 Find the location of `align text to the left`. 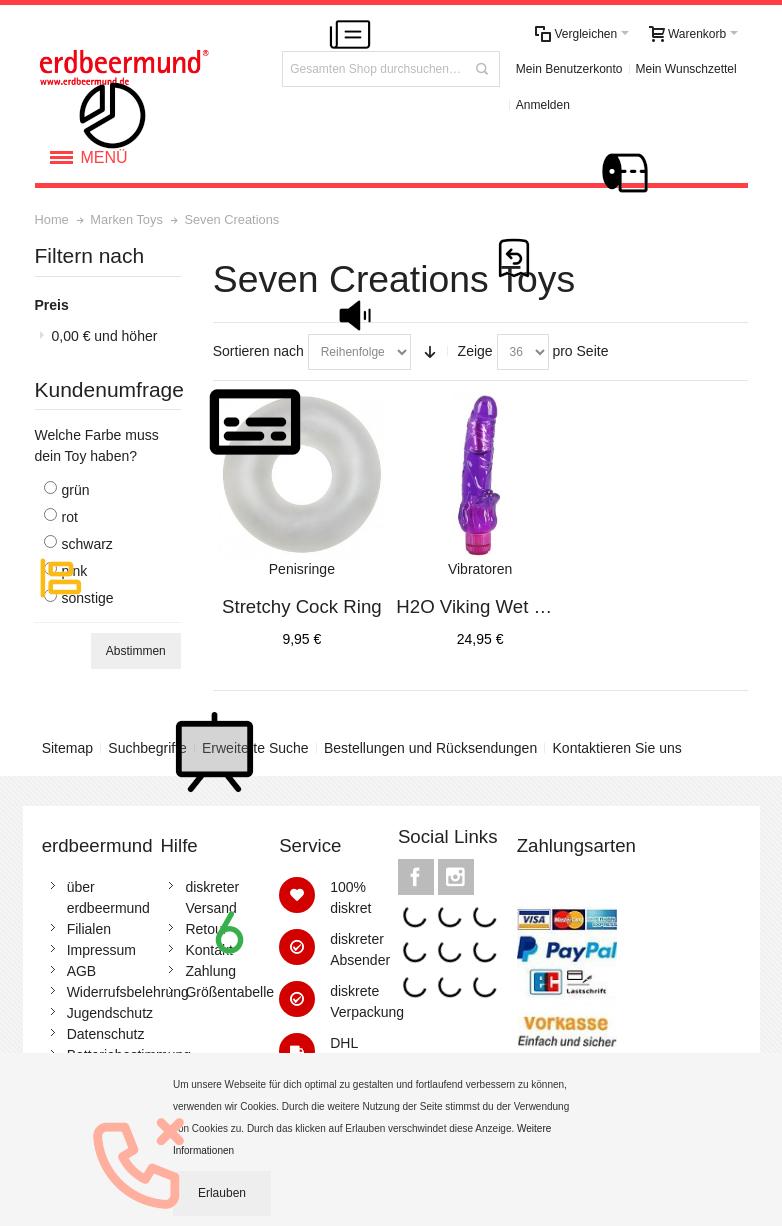

align text to the left is located at coordinates (60, 578).